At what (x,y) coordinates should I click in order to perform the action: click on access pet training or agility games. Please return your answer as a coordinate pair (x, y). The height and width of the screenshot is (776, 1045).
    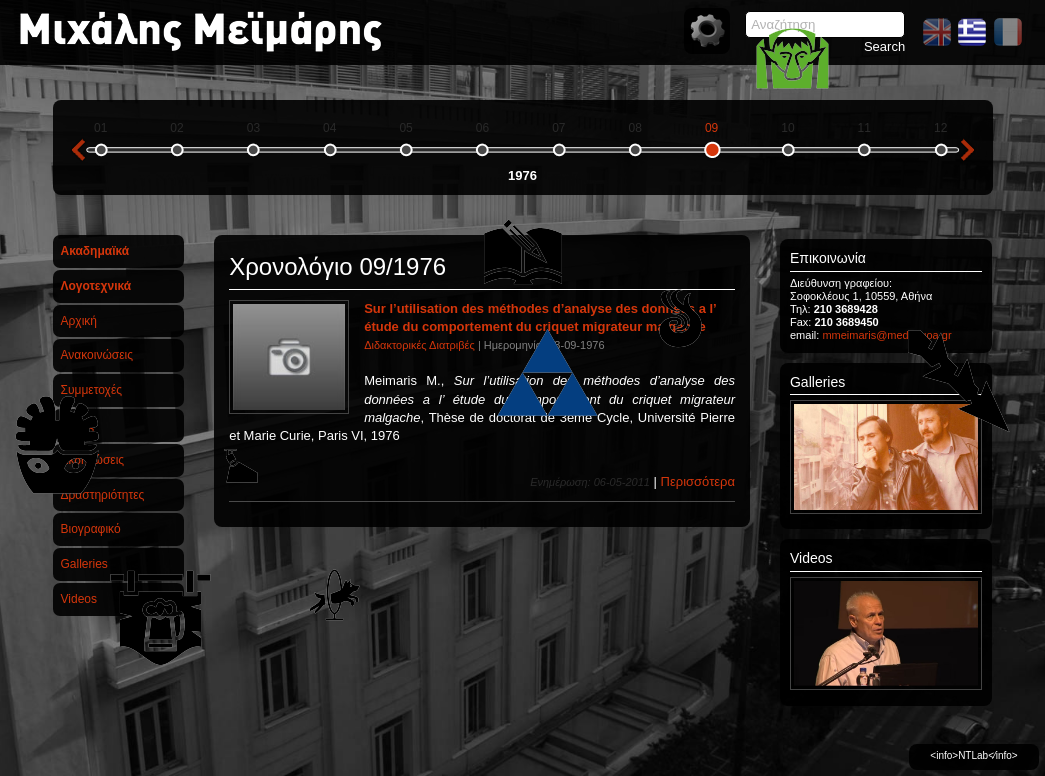
    Looking at the image, I should click on (334, 594).